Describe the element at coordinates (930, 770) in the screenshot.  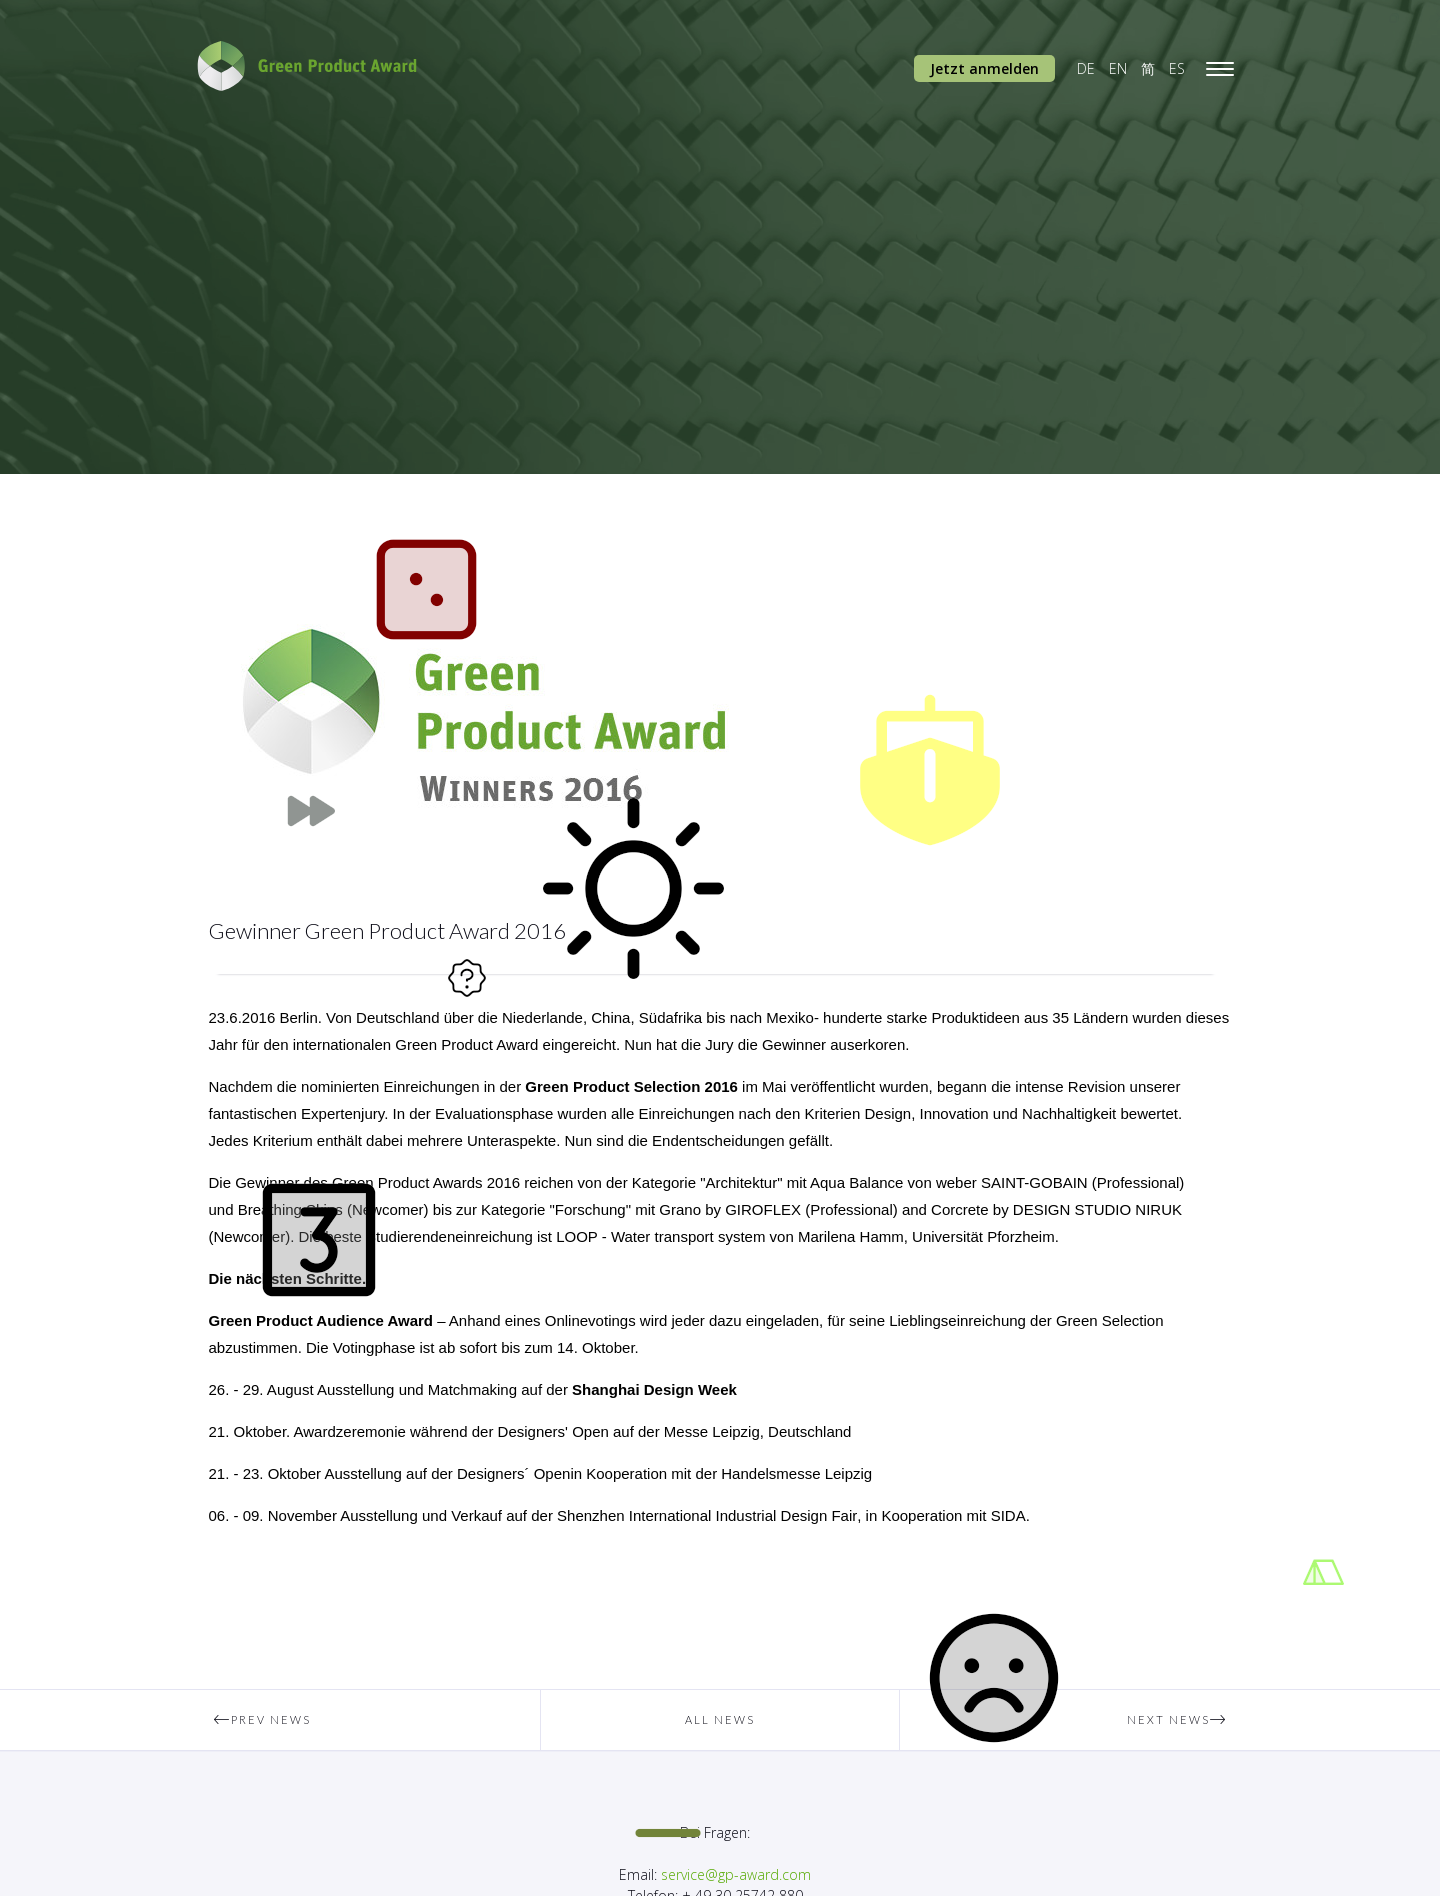
I see `access boat or ferry services` at that location.